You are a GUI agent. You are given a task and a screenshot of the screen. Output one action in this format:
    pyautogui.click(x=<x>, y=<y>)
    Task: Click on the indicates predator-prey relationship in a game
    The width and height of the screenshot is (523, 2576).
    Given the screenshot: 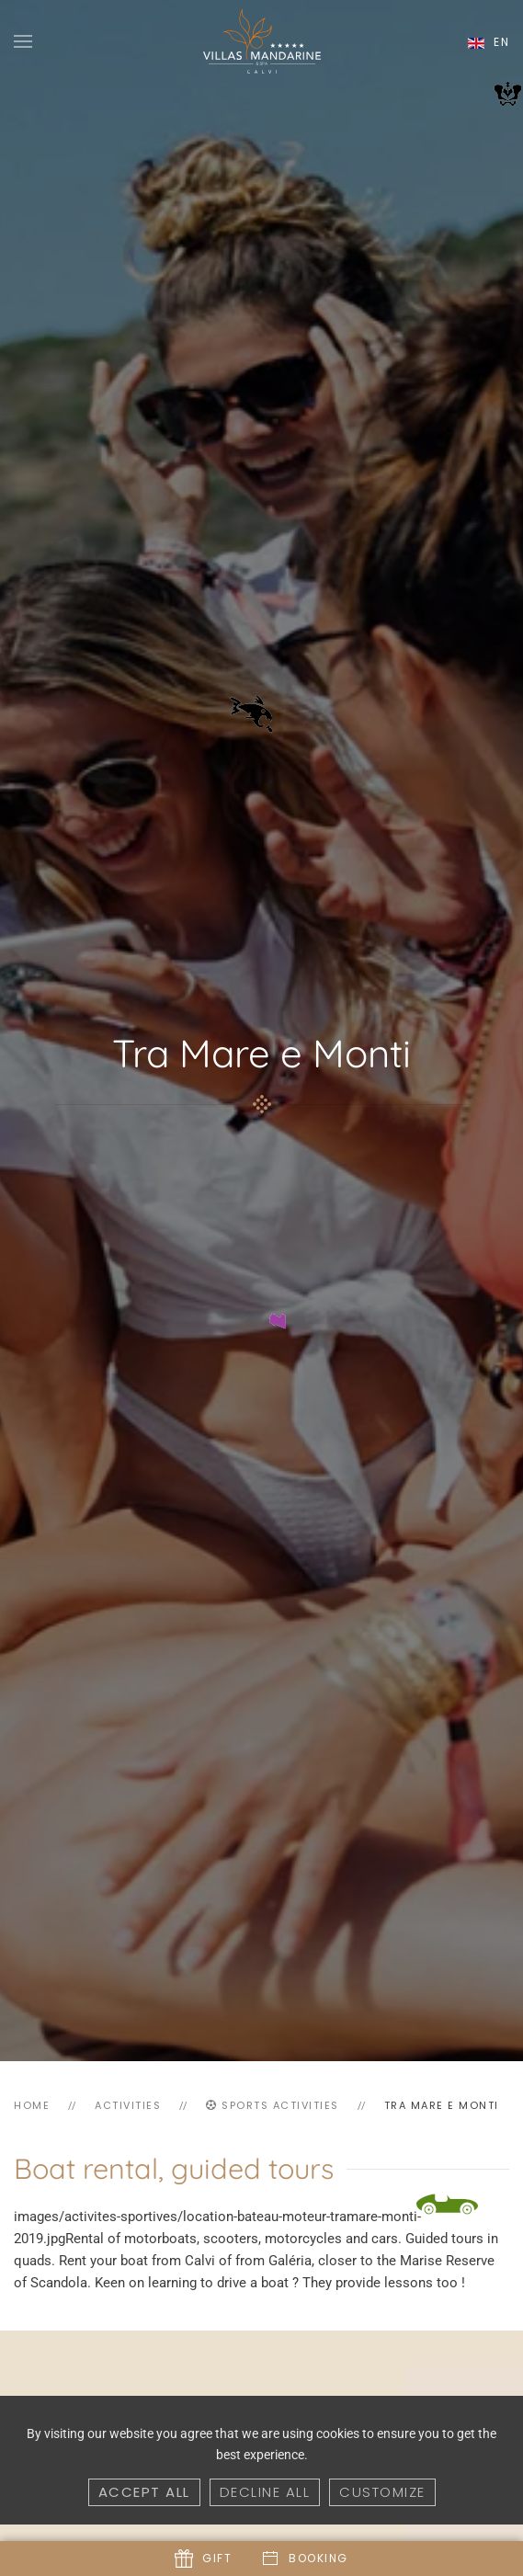 What is the action you would take?
    pyautogui.click(x=251, y=712)
    